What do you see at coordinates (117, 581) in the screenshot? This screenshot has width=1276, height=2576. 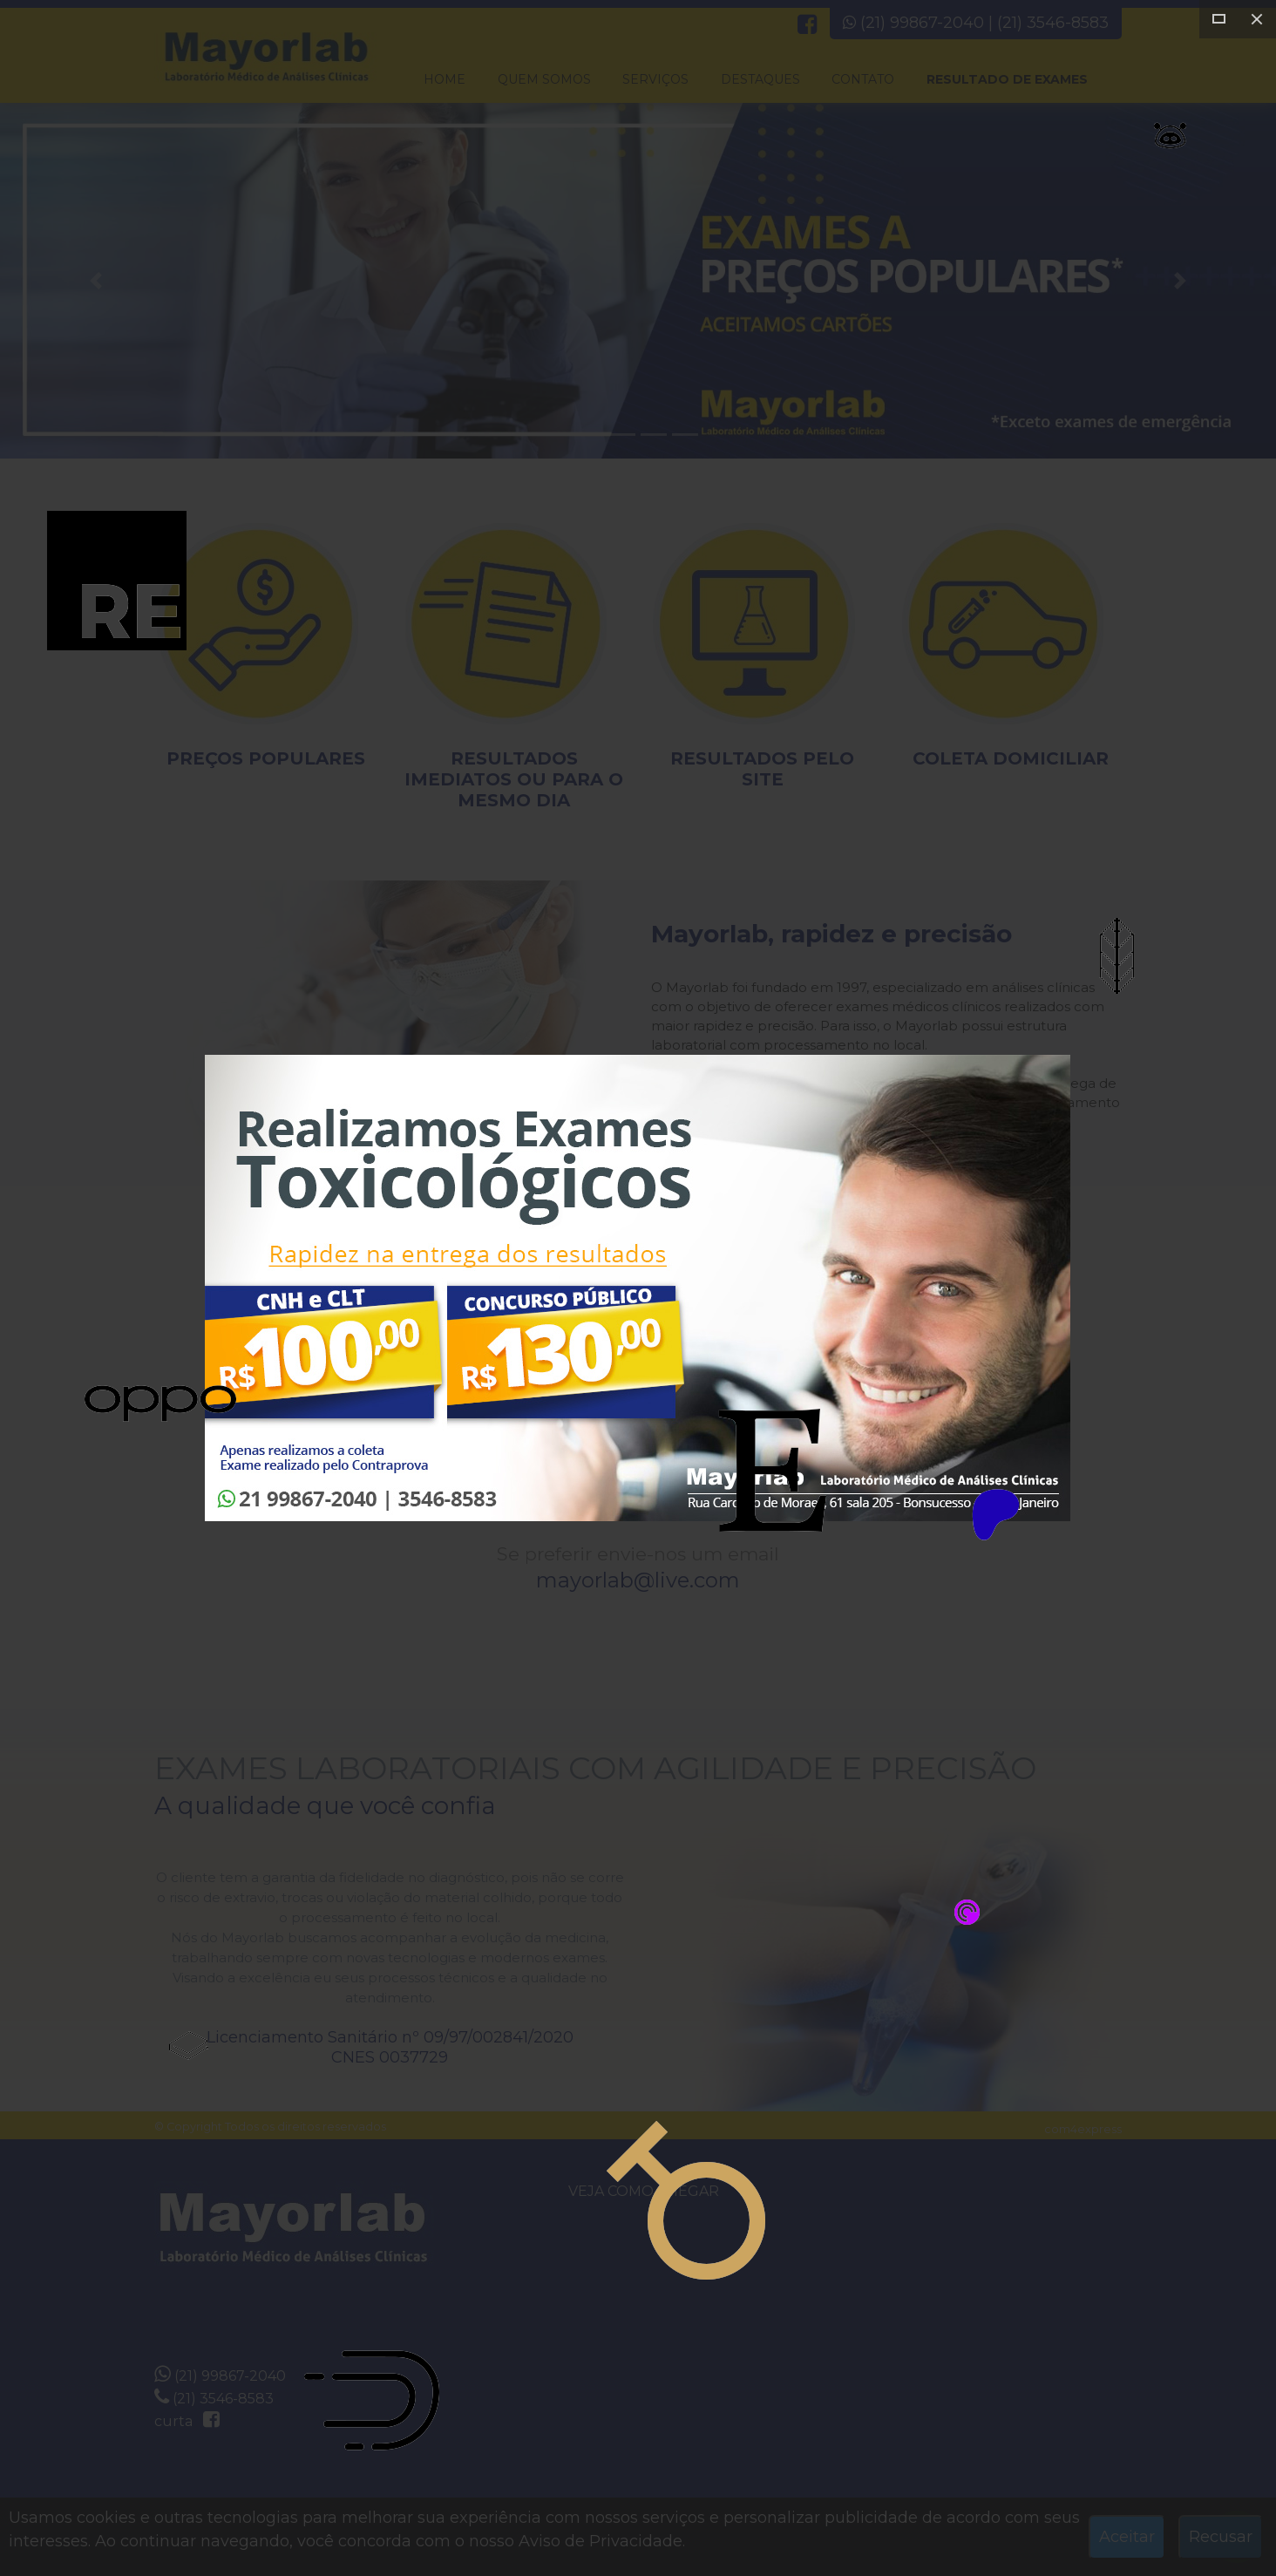 I see `reason programming language logo` at bounding box center [117, 581].